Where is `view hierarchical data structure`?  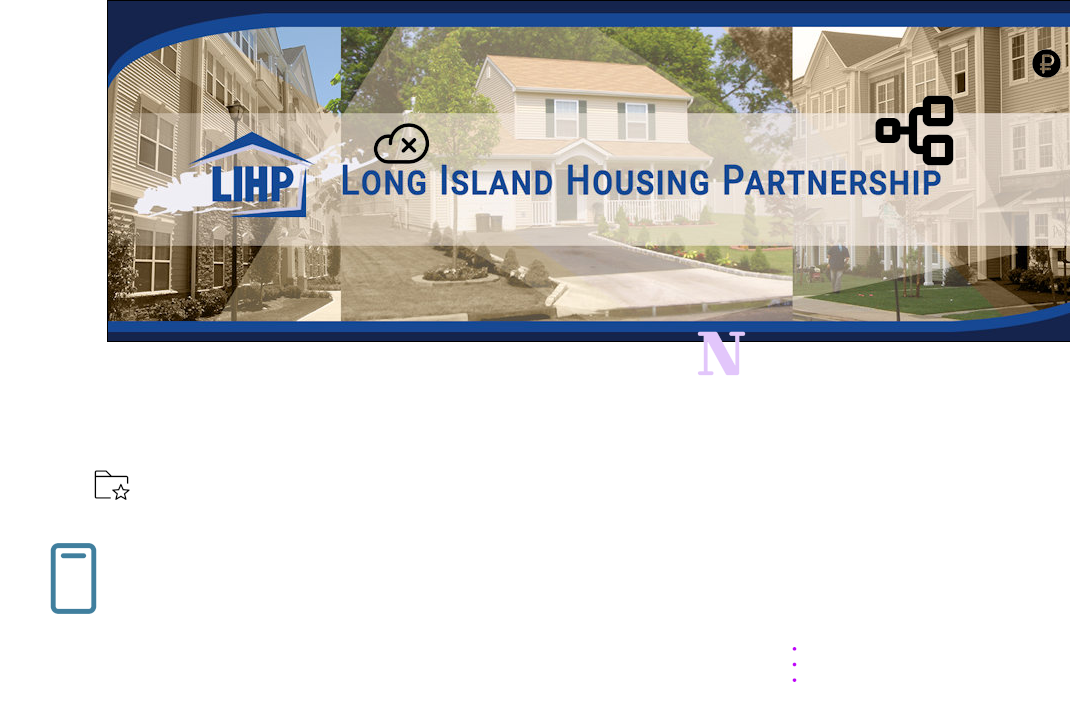 view hierarchical data structure is located at coordinates (918, 130).